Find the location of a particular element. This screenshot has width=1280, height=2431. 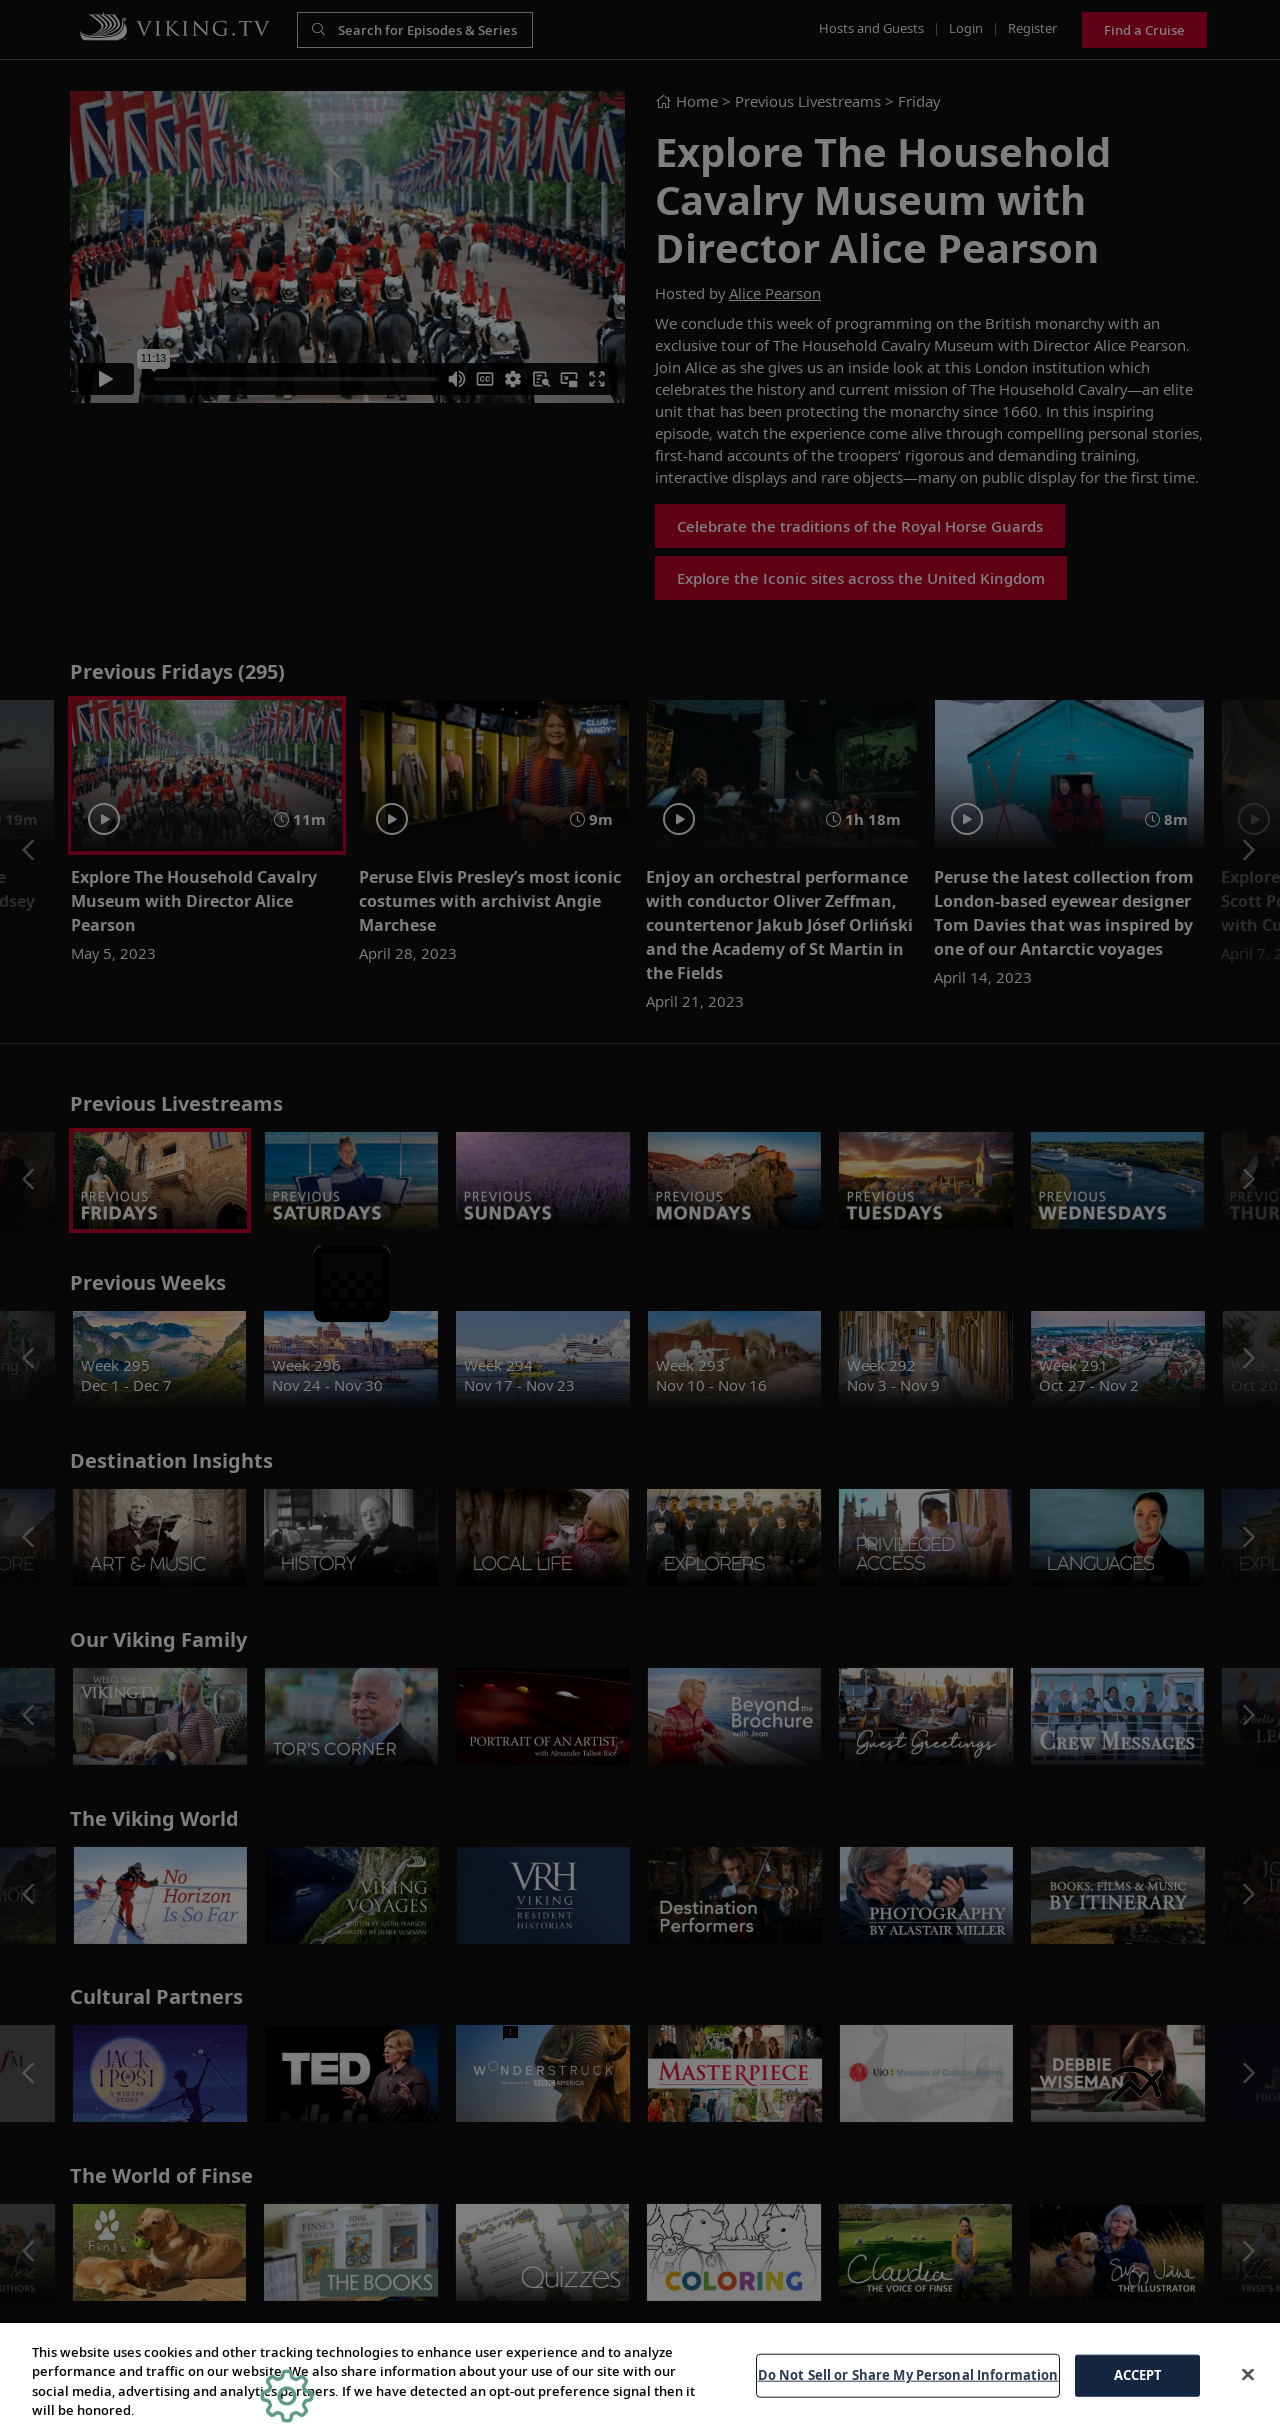

access settings or preferences is located at coordinates (287, 2396).